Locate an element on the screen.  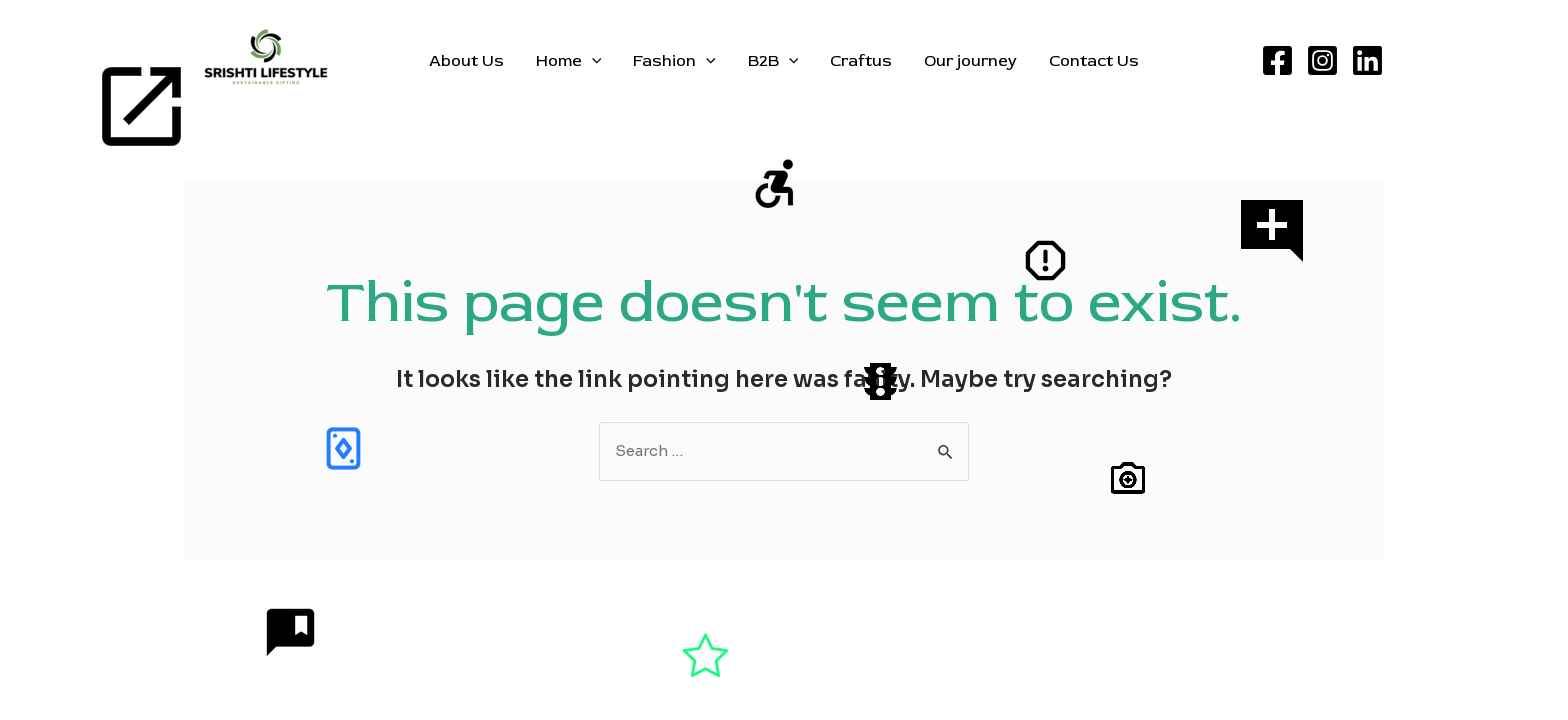
add a new comment is located at coordinates (1272, 231).